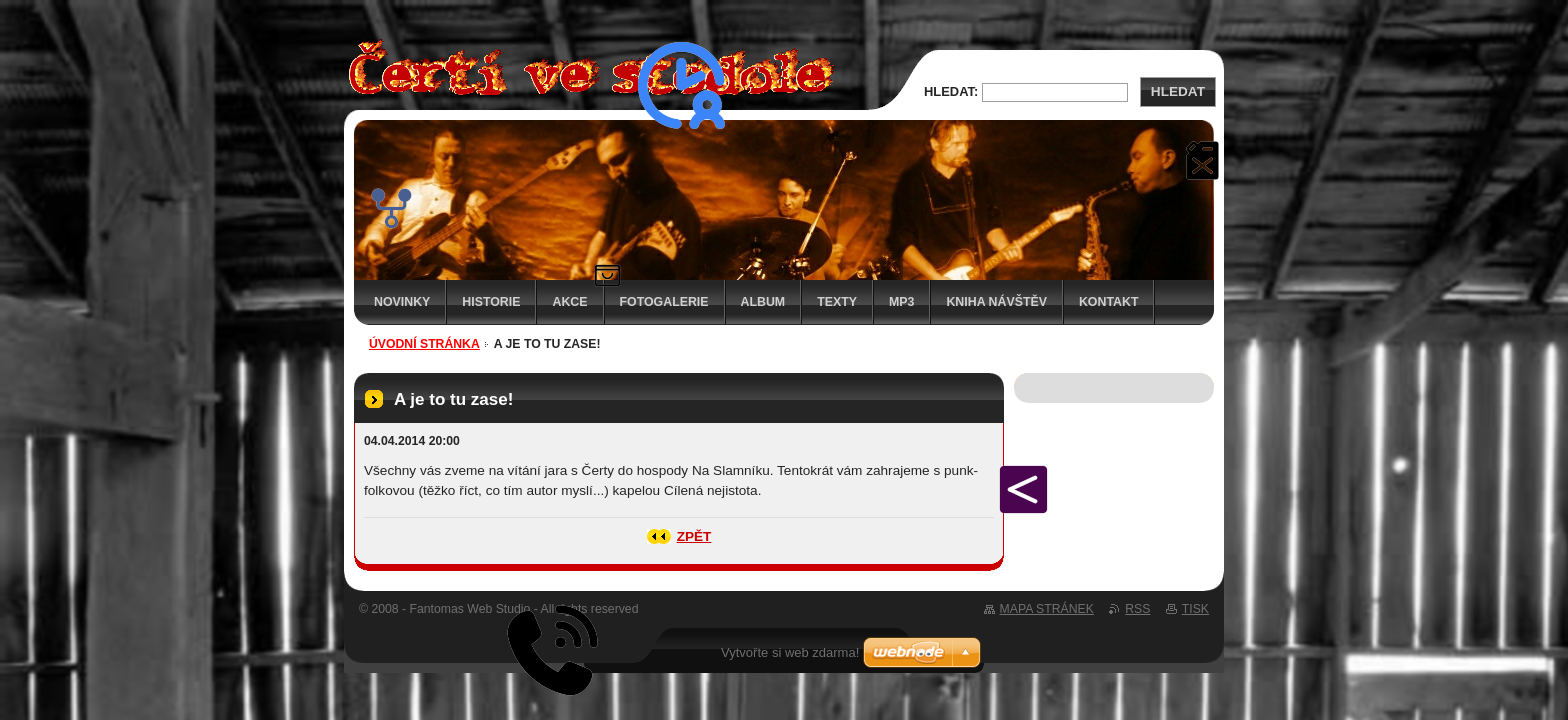 Image resolution: width=1568 pixels, height=720 pixels. What do you see at coordinates (391, 208) in the screenshot?
I see `create a new branch or fork in a repository` at bounding box center [391, 208].